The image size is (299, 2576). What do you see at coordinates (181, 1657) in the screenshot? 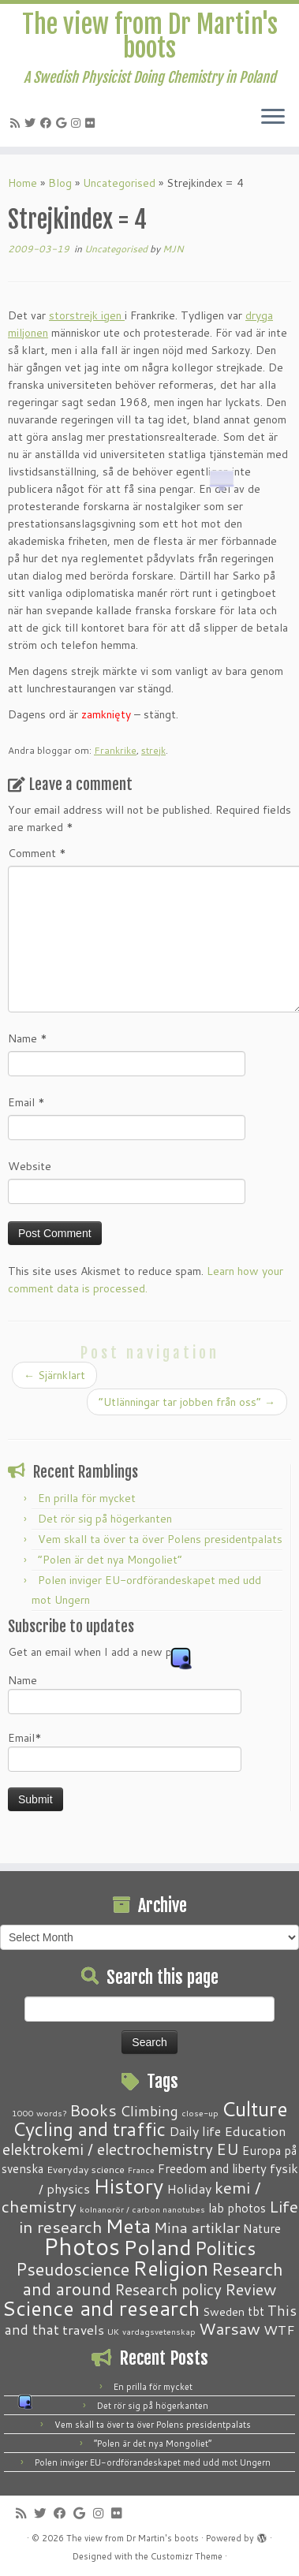
I see `start or join a screen sharing session` at bounding box center [181, 1657].